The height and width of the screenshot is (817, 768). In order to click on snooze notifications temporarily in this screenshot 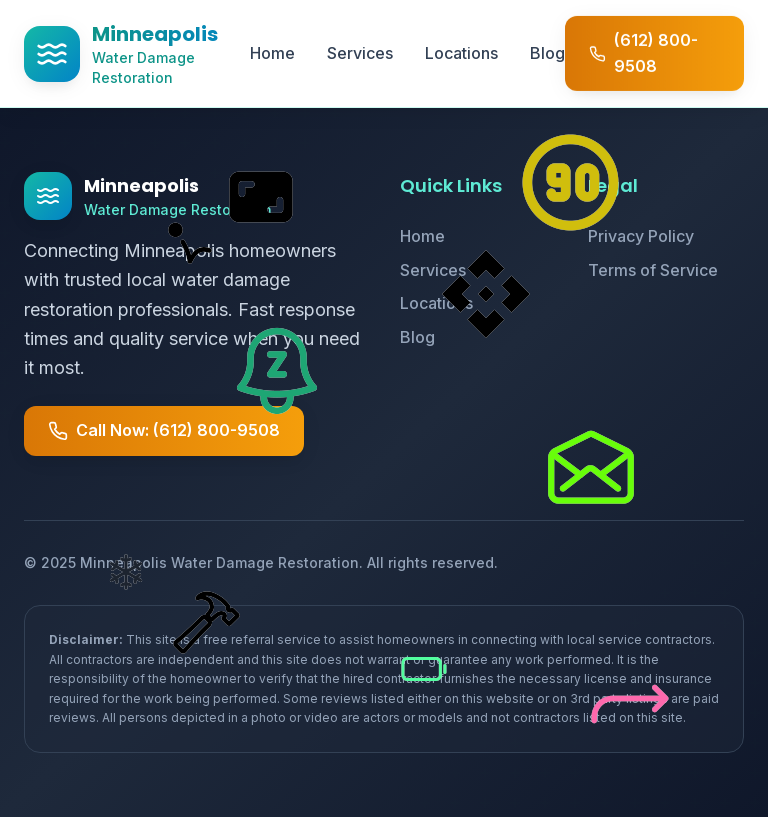, I will do `click(277, 371)`.